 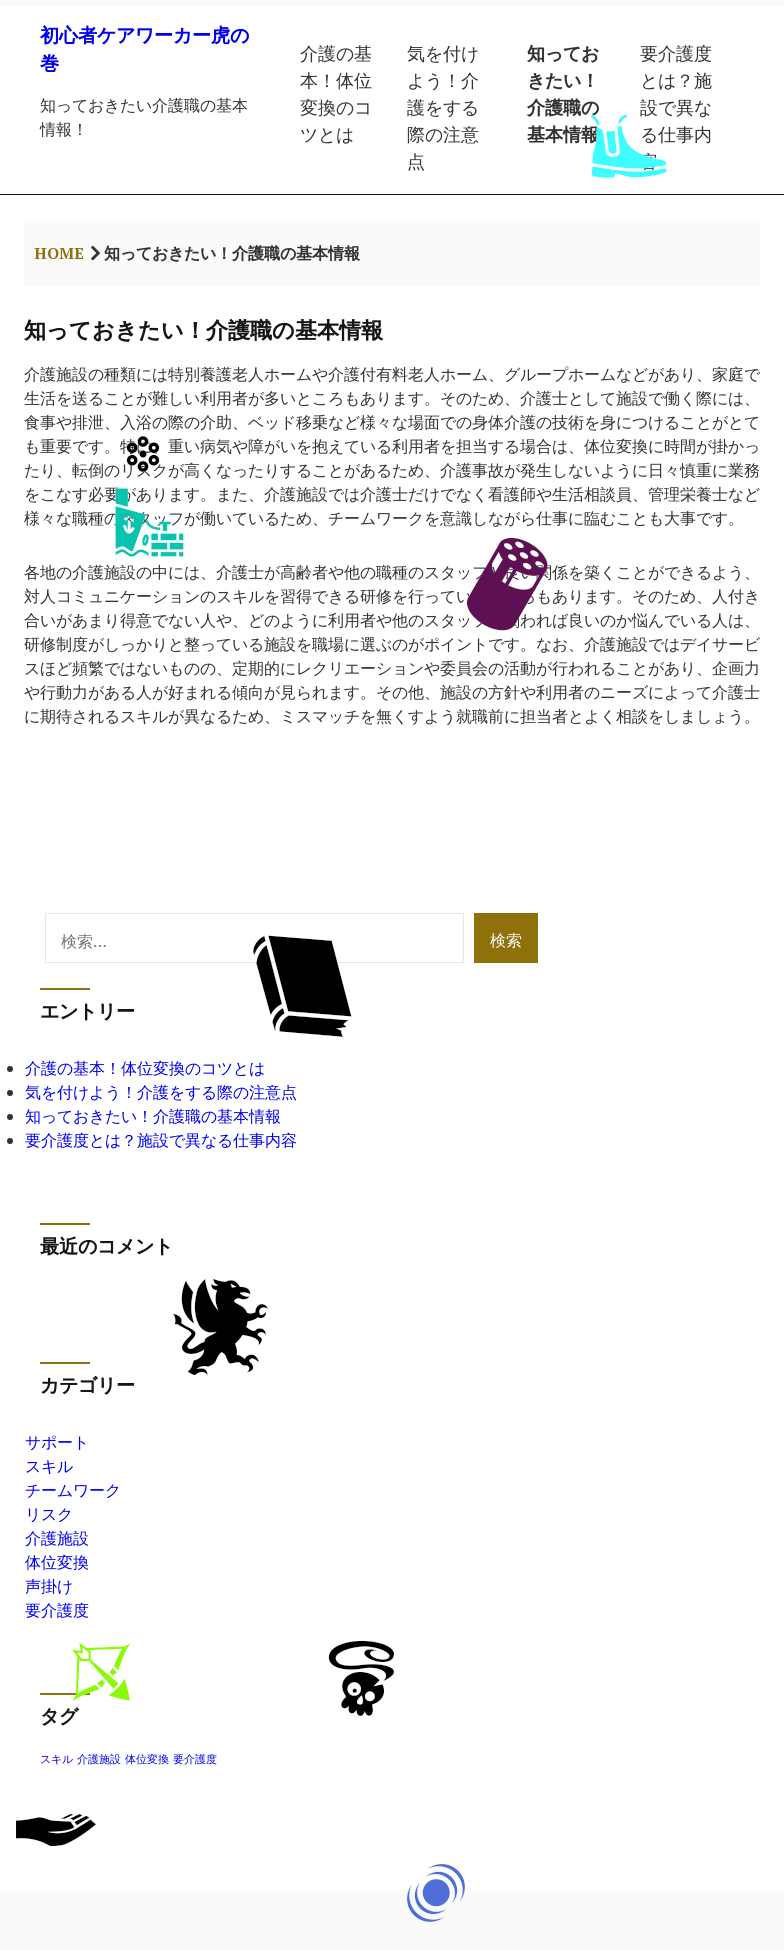 What do you see at coordinates (150, 523) in the screenshot?
I see `access harbor or port facilities` at bounding box center [150, 523].